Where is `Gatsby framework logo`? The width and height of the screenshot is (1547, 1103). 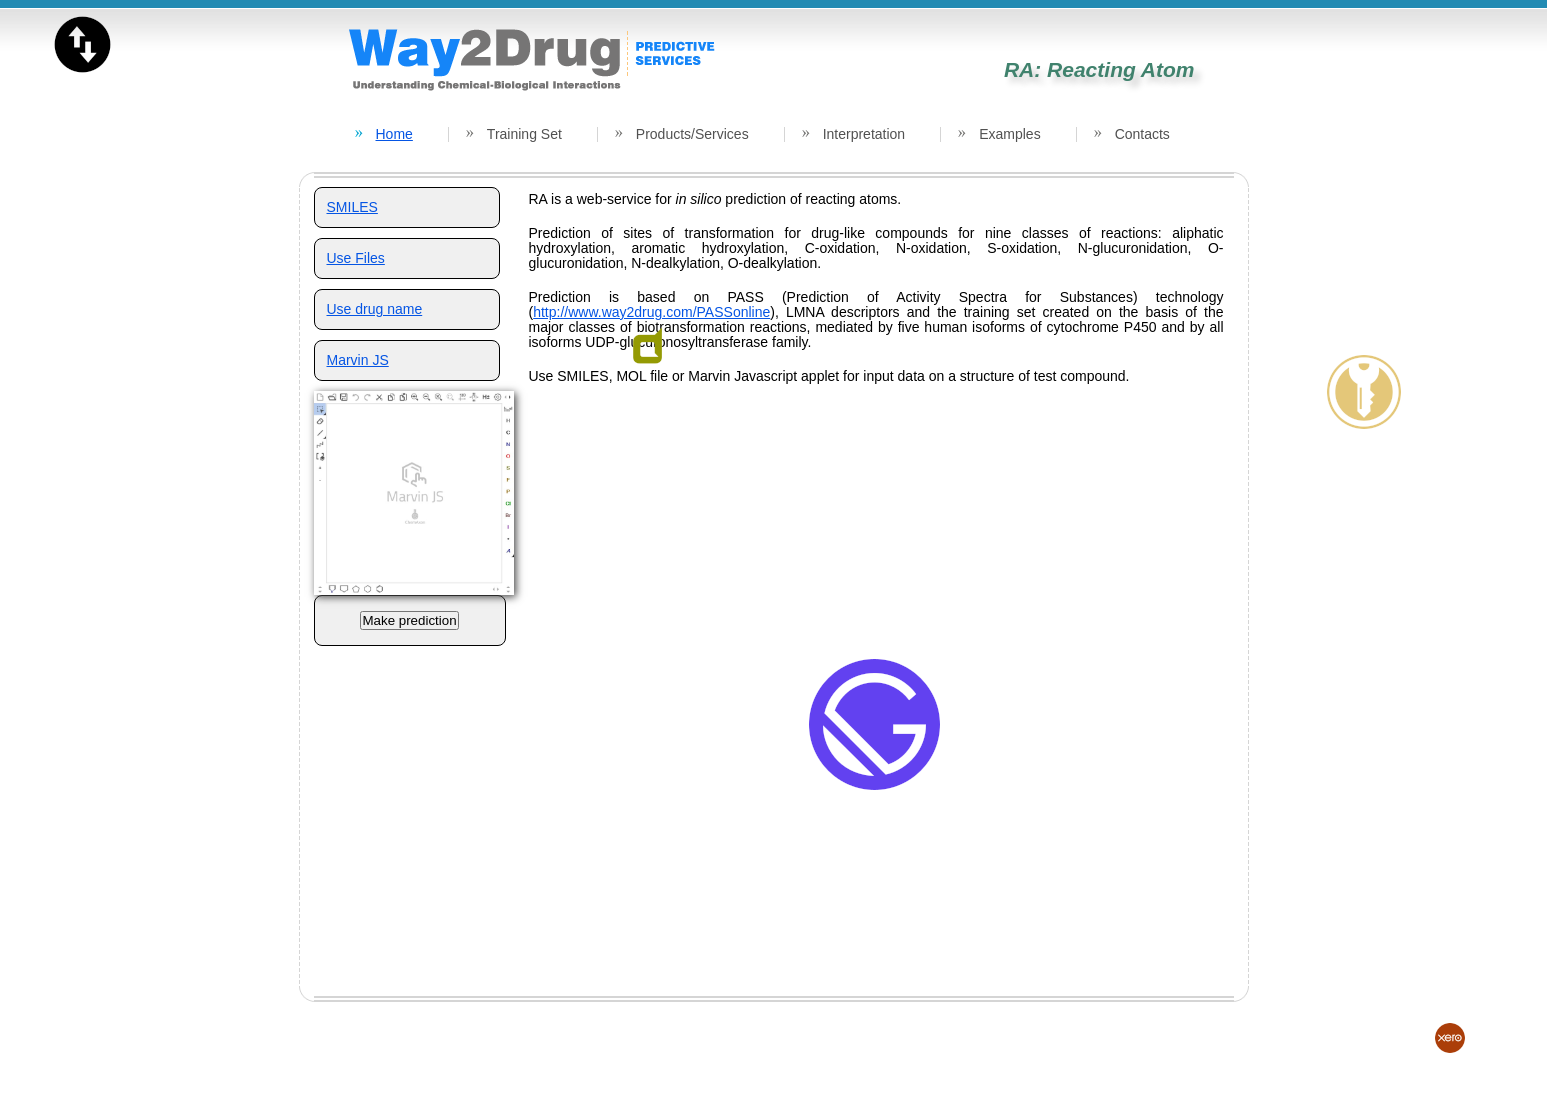 Gatsby framework logo is located at coordinates (874, 724).